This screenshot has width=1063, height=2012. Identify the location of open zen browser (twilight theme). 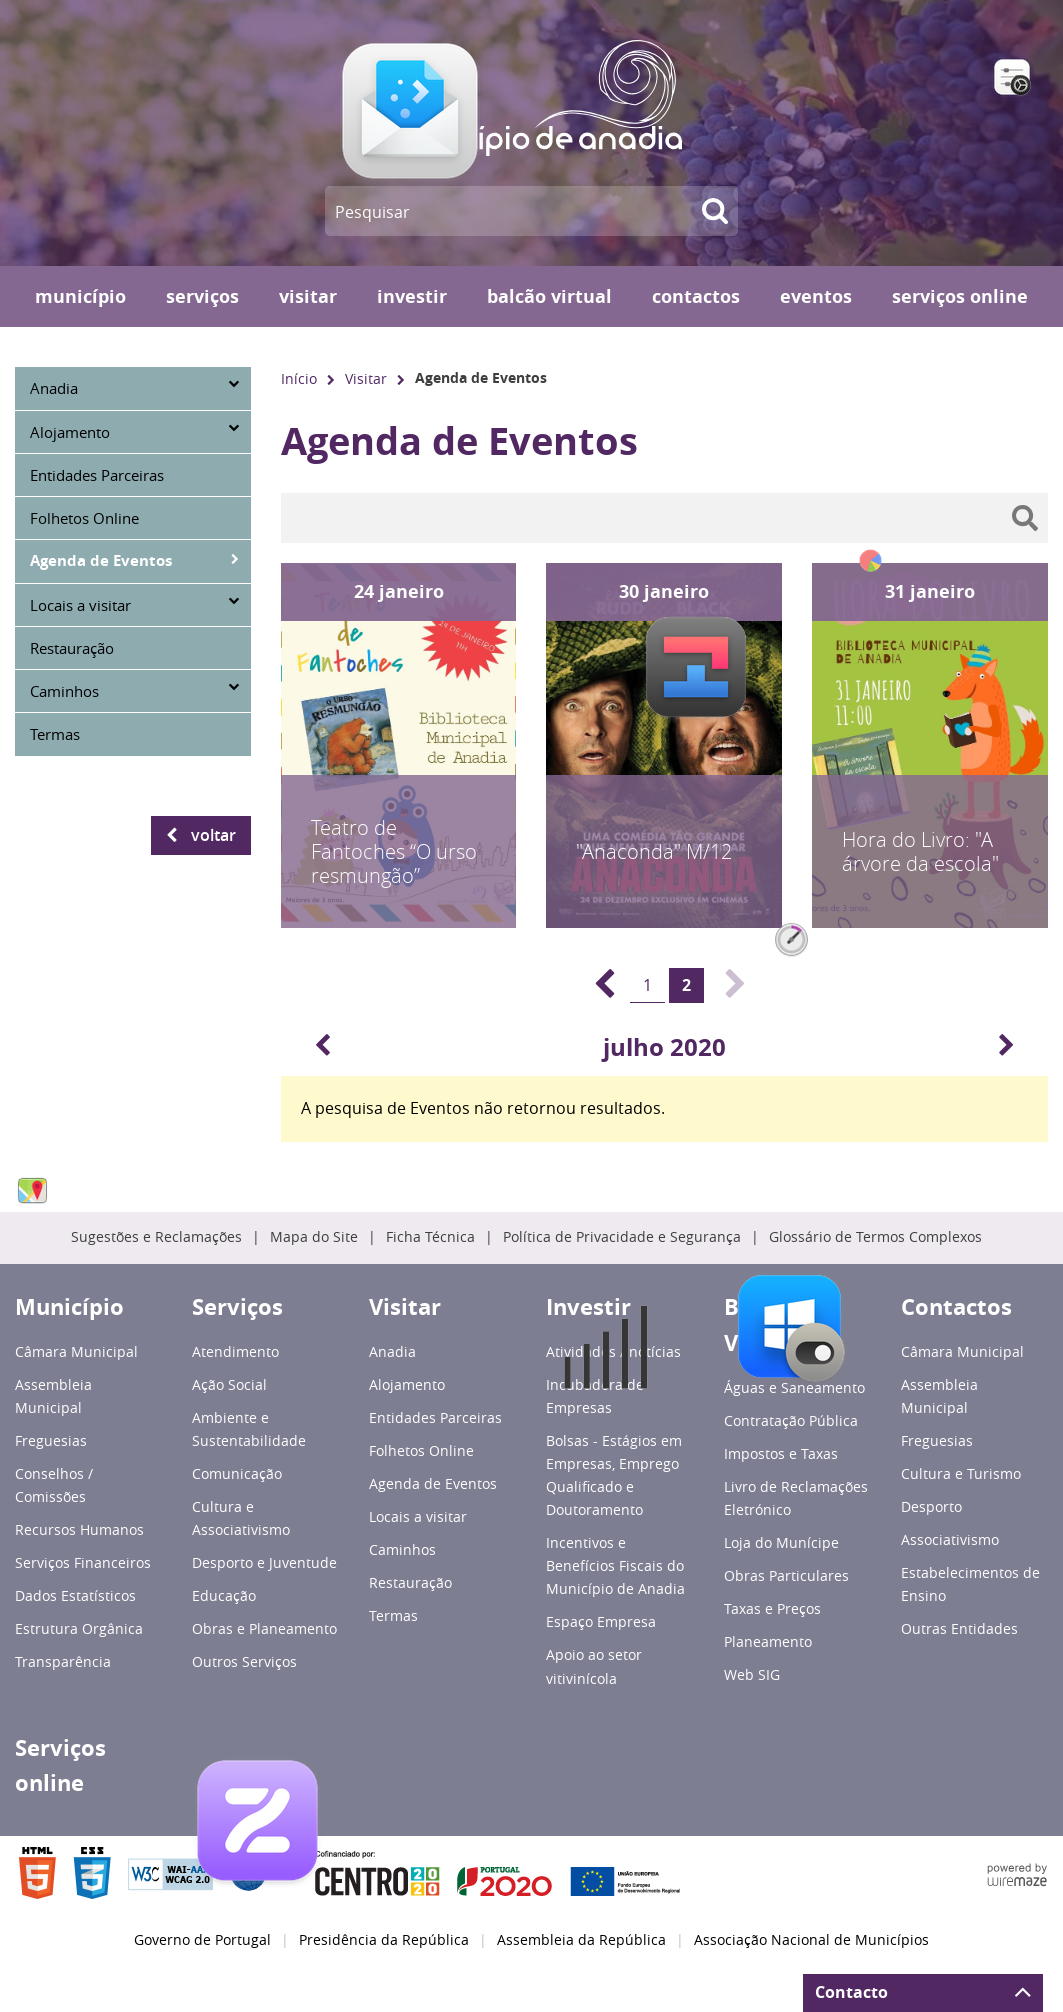
(257, 1820).